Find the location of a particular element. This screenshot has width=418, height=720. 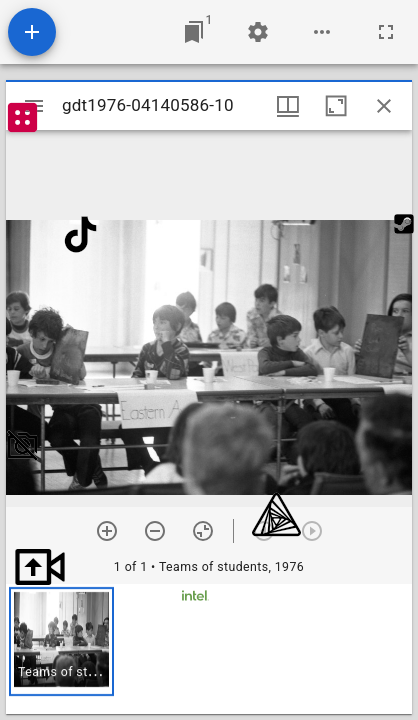

open the Affine app is located at coordinates (276, 514).